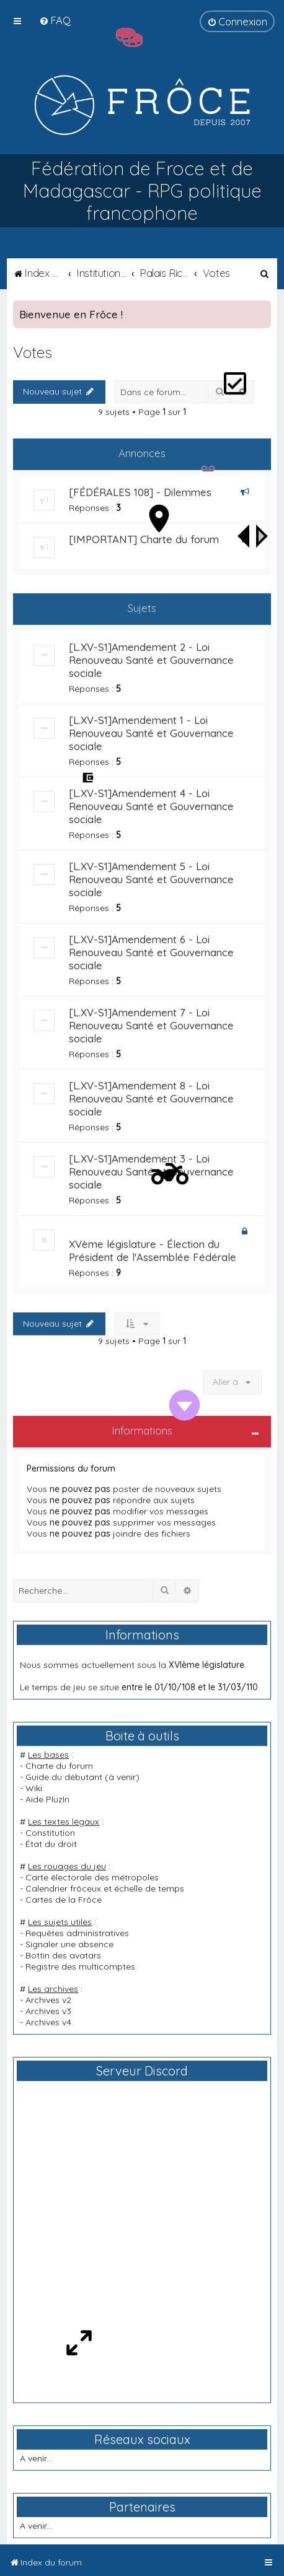 The height and width of the screenshot is (2576, 284). What do you see at coordinates (170, 1174) in the screenshot?
I see `select motorcycle as transportation mode` at bounding box center [170, 1174].